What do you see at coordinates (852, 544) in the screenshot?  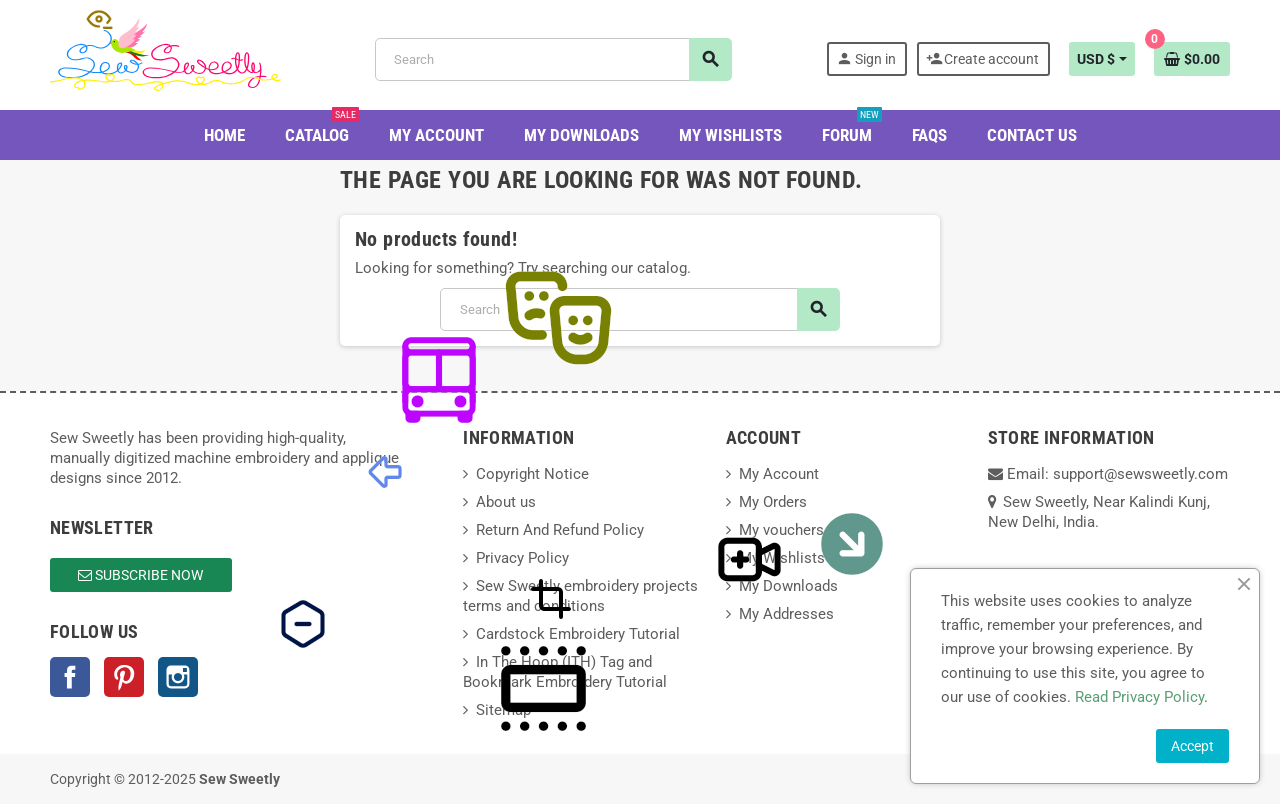 I see `navigate to the next section diagonally` at bounding box center [852, 544].